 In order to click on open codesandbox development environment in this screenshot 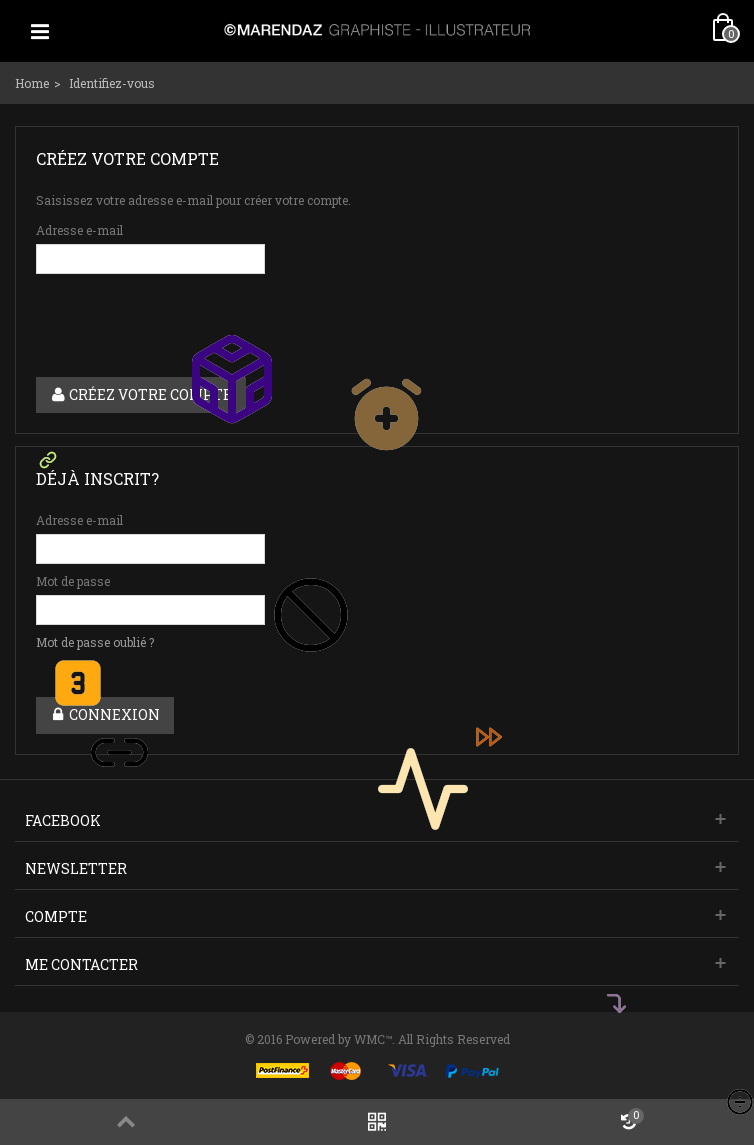, I will do `click(232, 379)`.